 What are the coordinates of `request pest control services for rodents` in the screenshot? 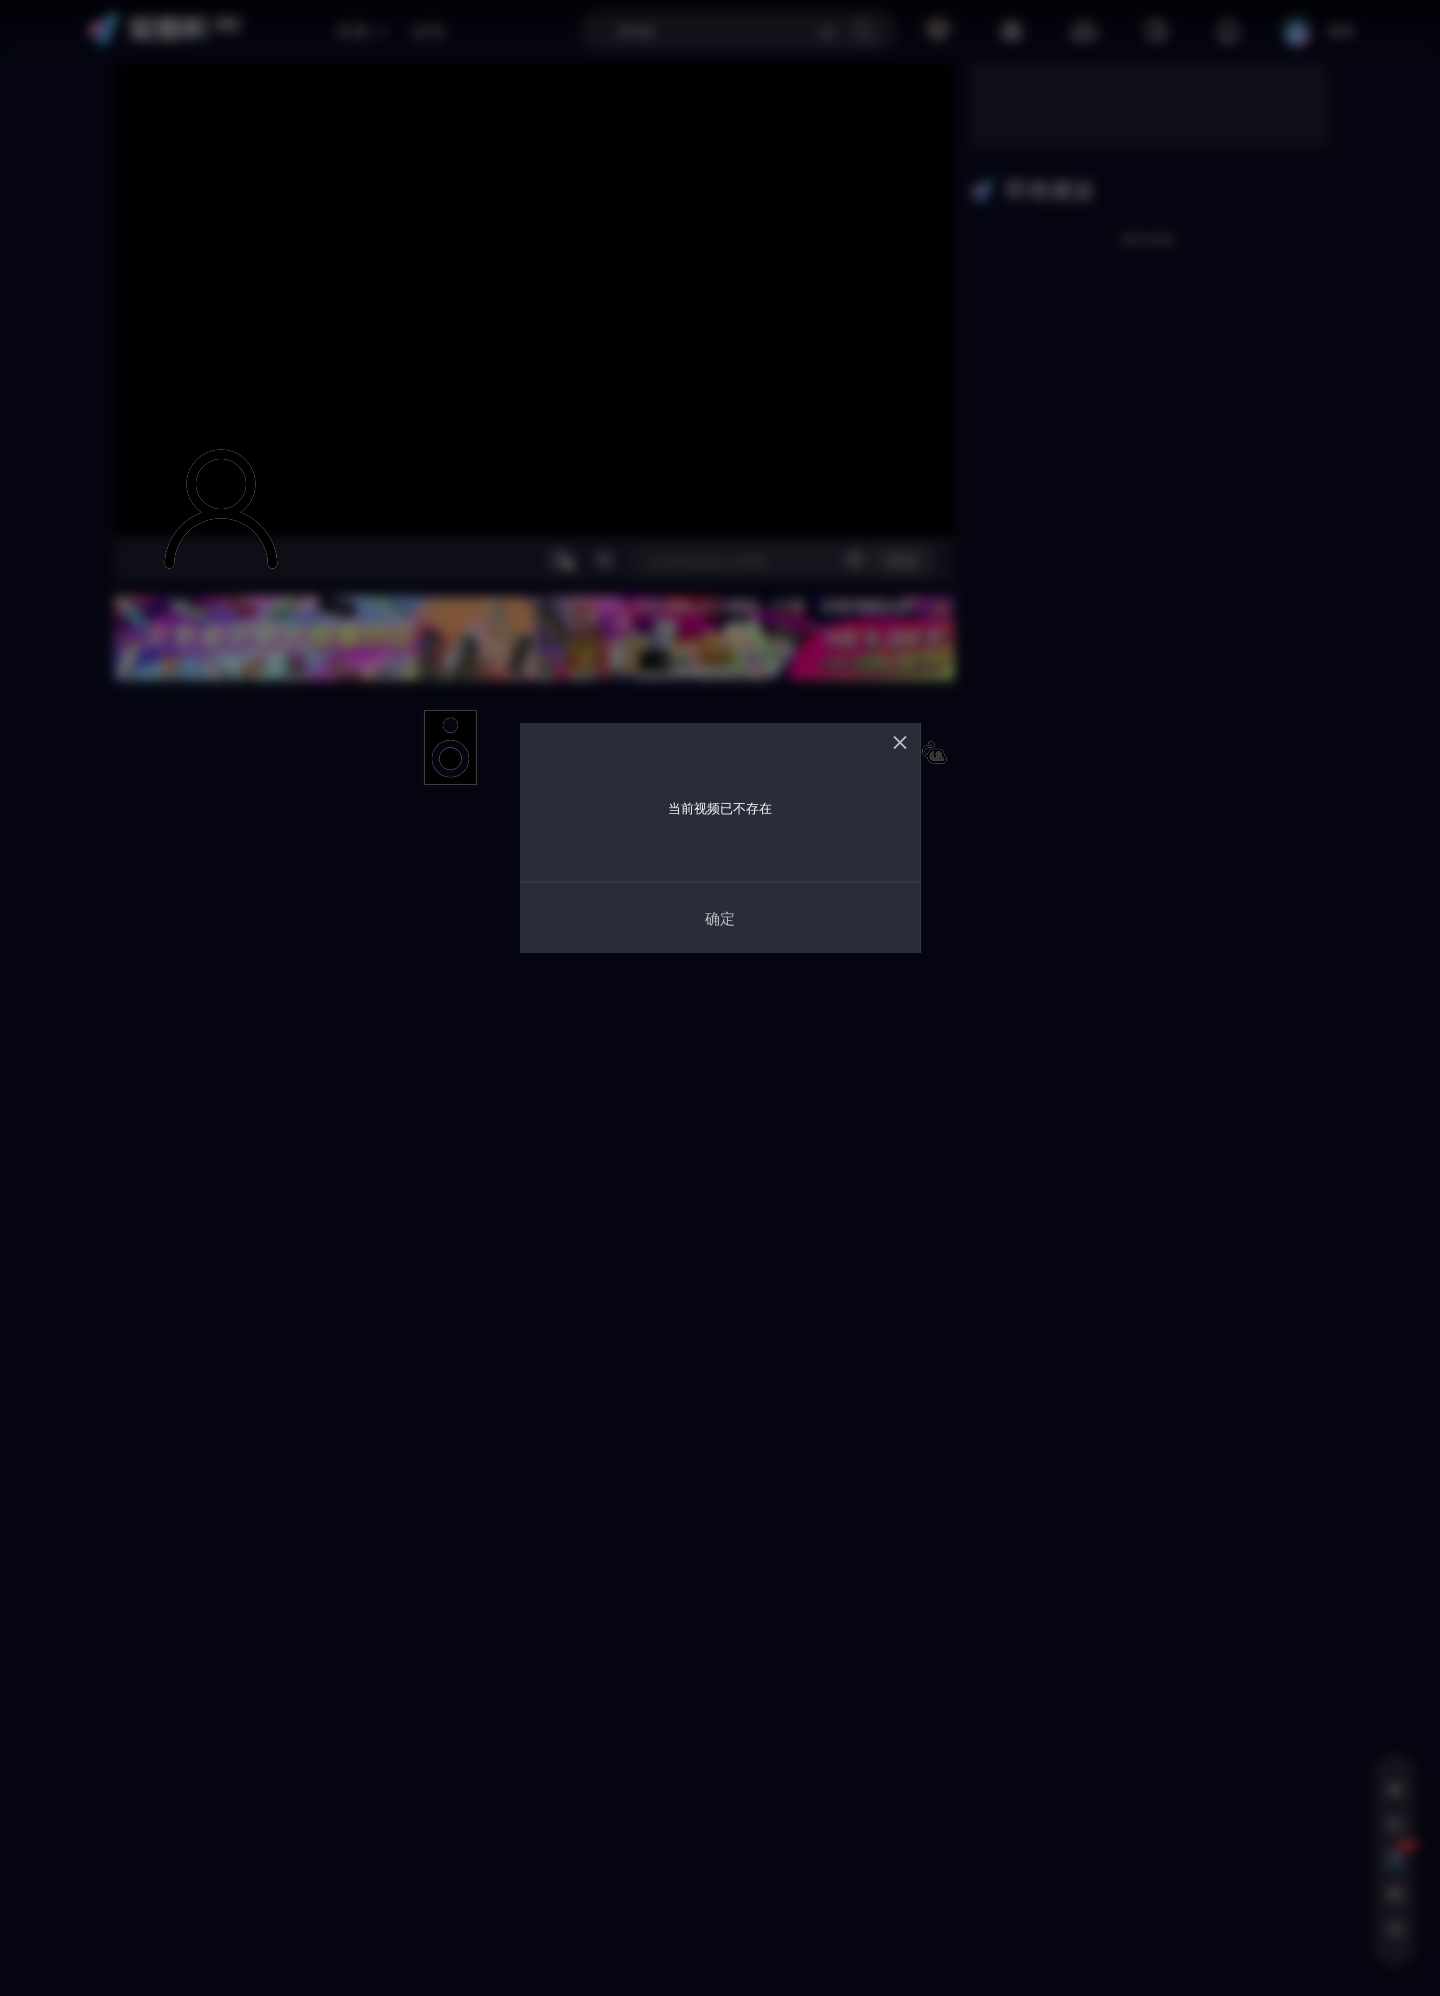 It's located at (934, 752).